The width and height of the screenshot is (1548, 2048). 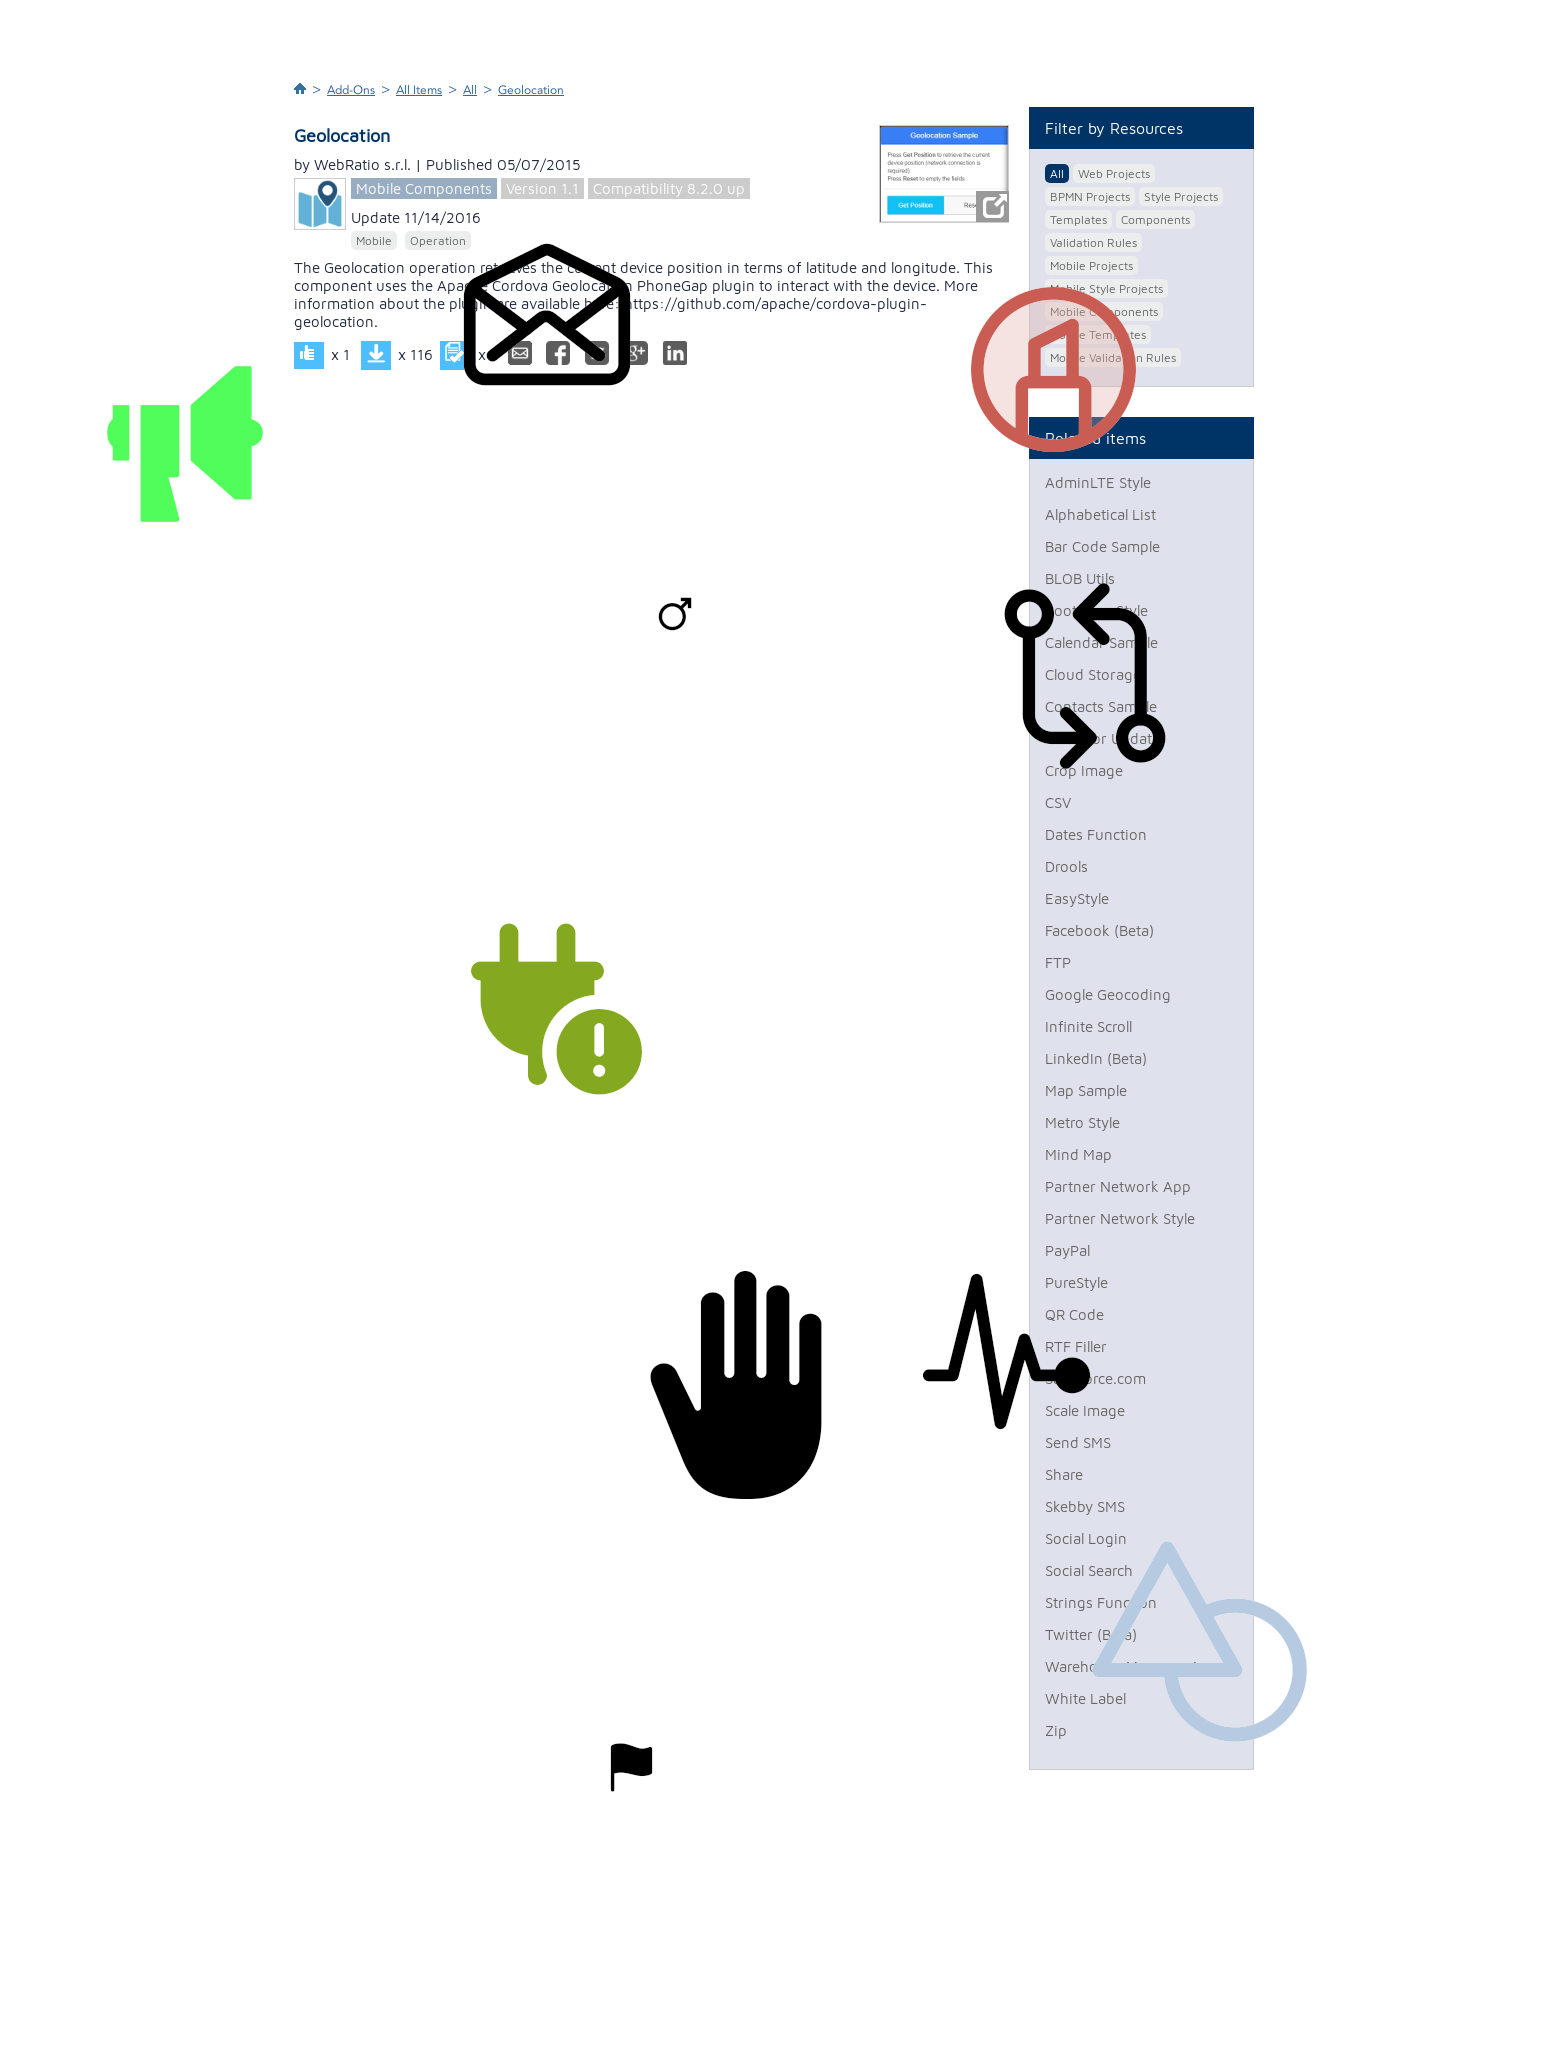 I want to click on view activity or health metrics, so click(x=1006, y=1351).